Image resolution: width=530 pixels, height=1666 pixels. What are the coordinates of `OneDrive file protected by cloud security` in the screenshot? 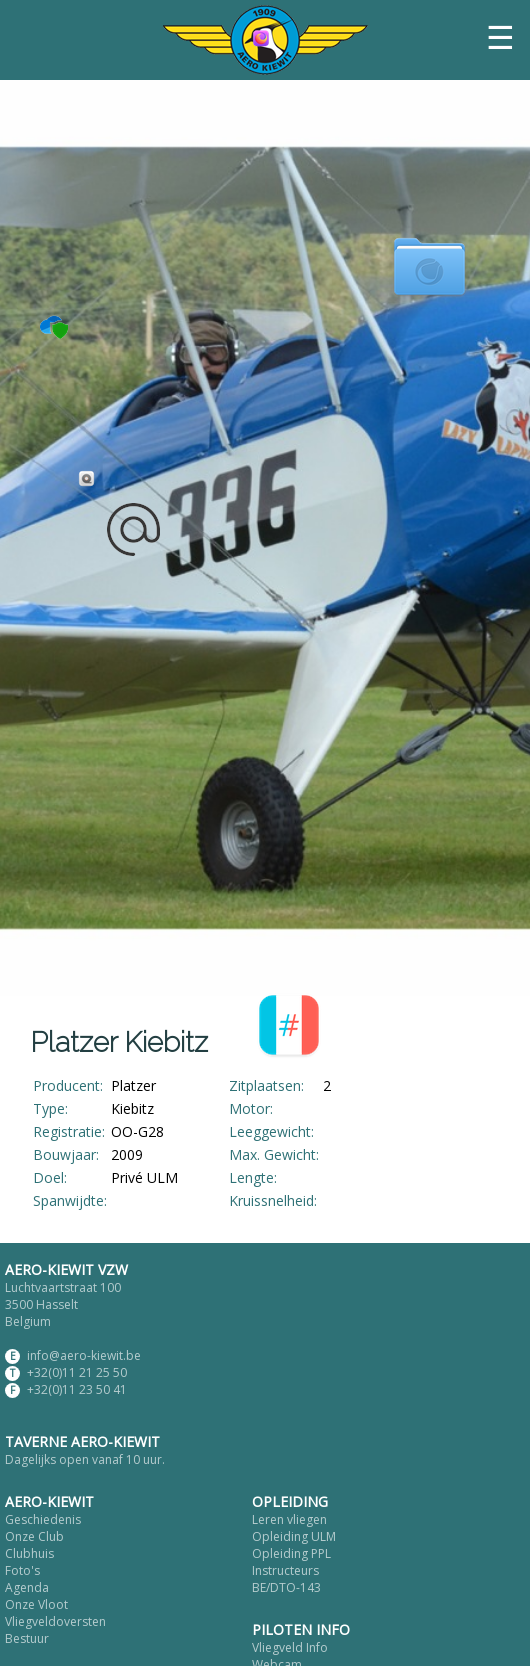 It's located at (54, 325).